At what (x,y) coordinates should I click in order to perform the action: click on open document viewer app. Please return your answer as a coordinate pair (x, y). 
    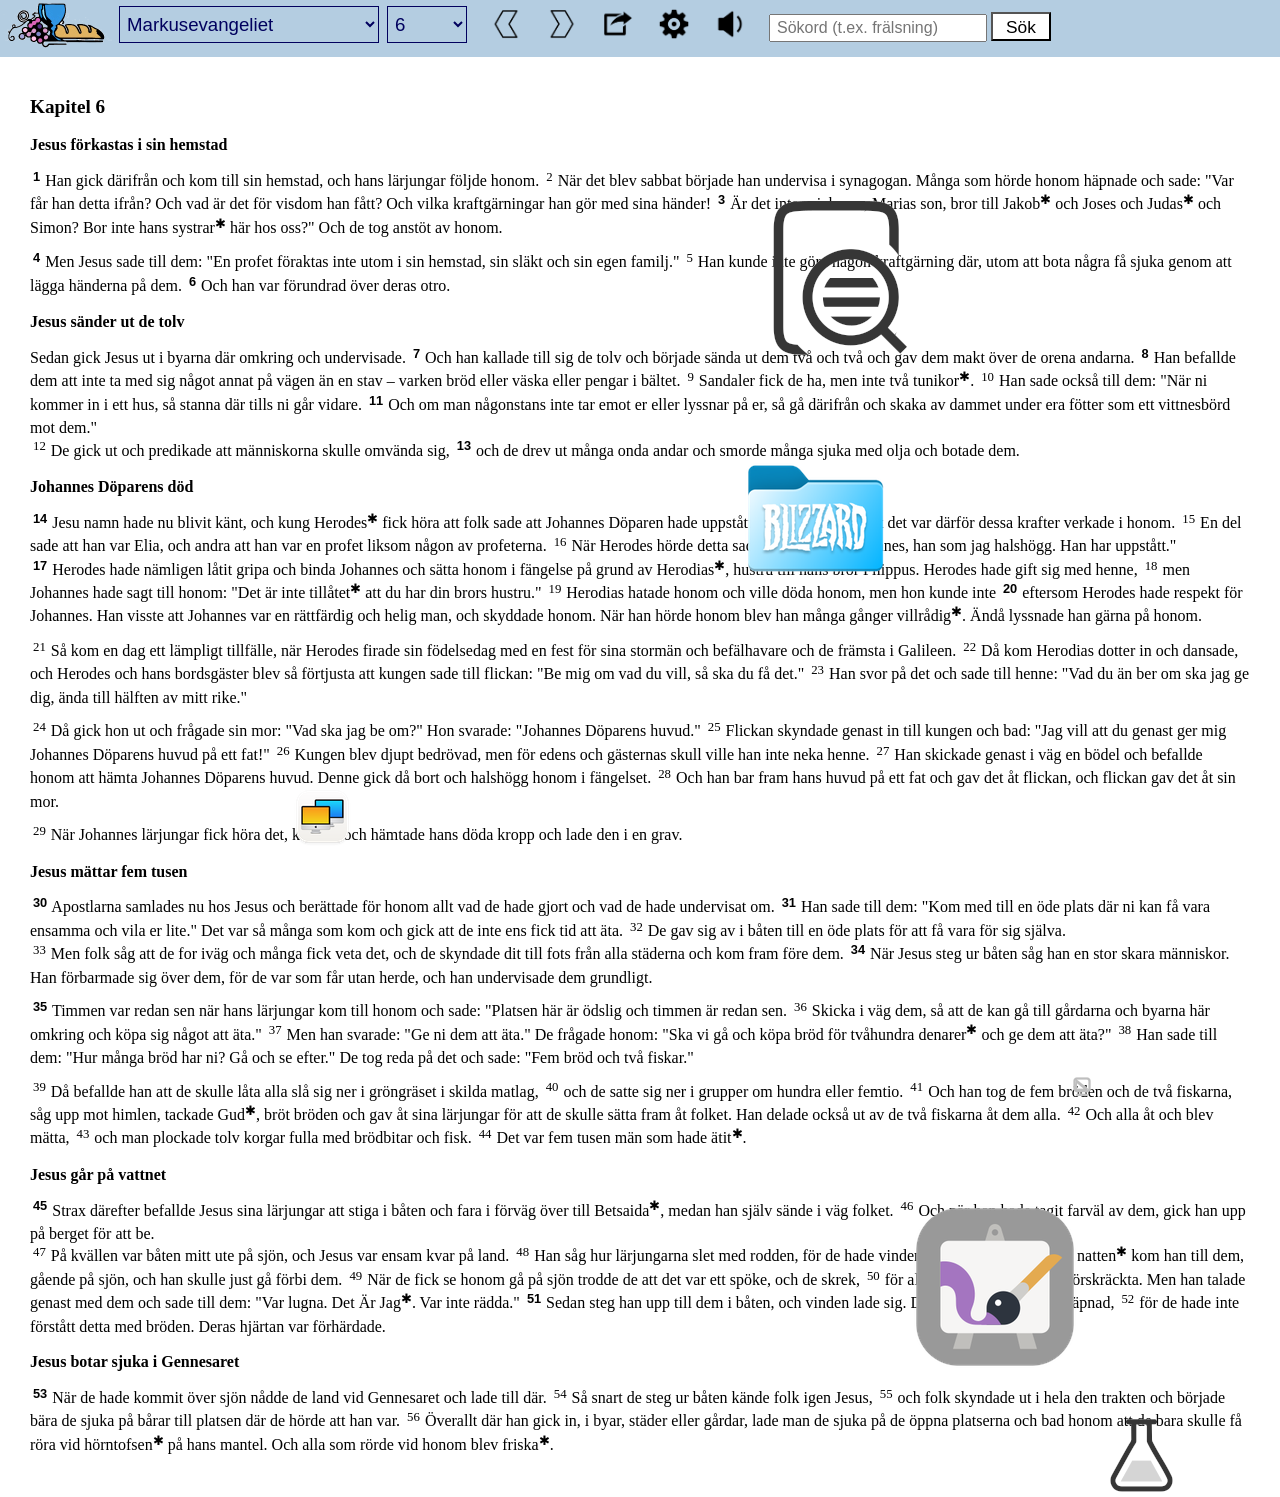
    Looking at the image, I should click on (841, 278).